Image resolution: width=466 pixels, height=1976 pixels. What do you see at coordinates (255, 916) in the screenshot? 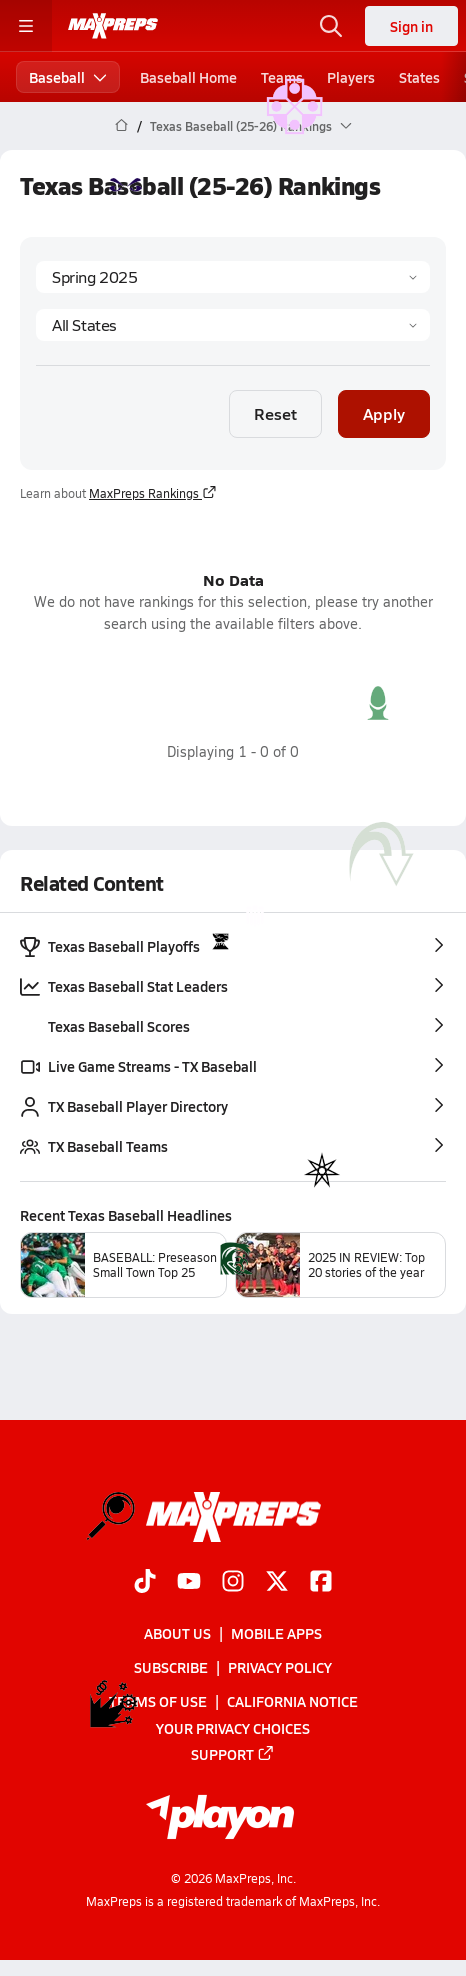
I see `select ancient roman armor piece` at bounding box center [255, 916].